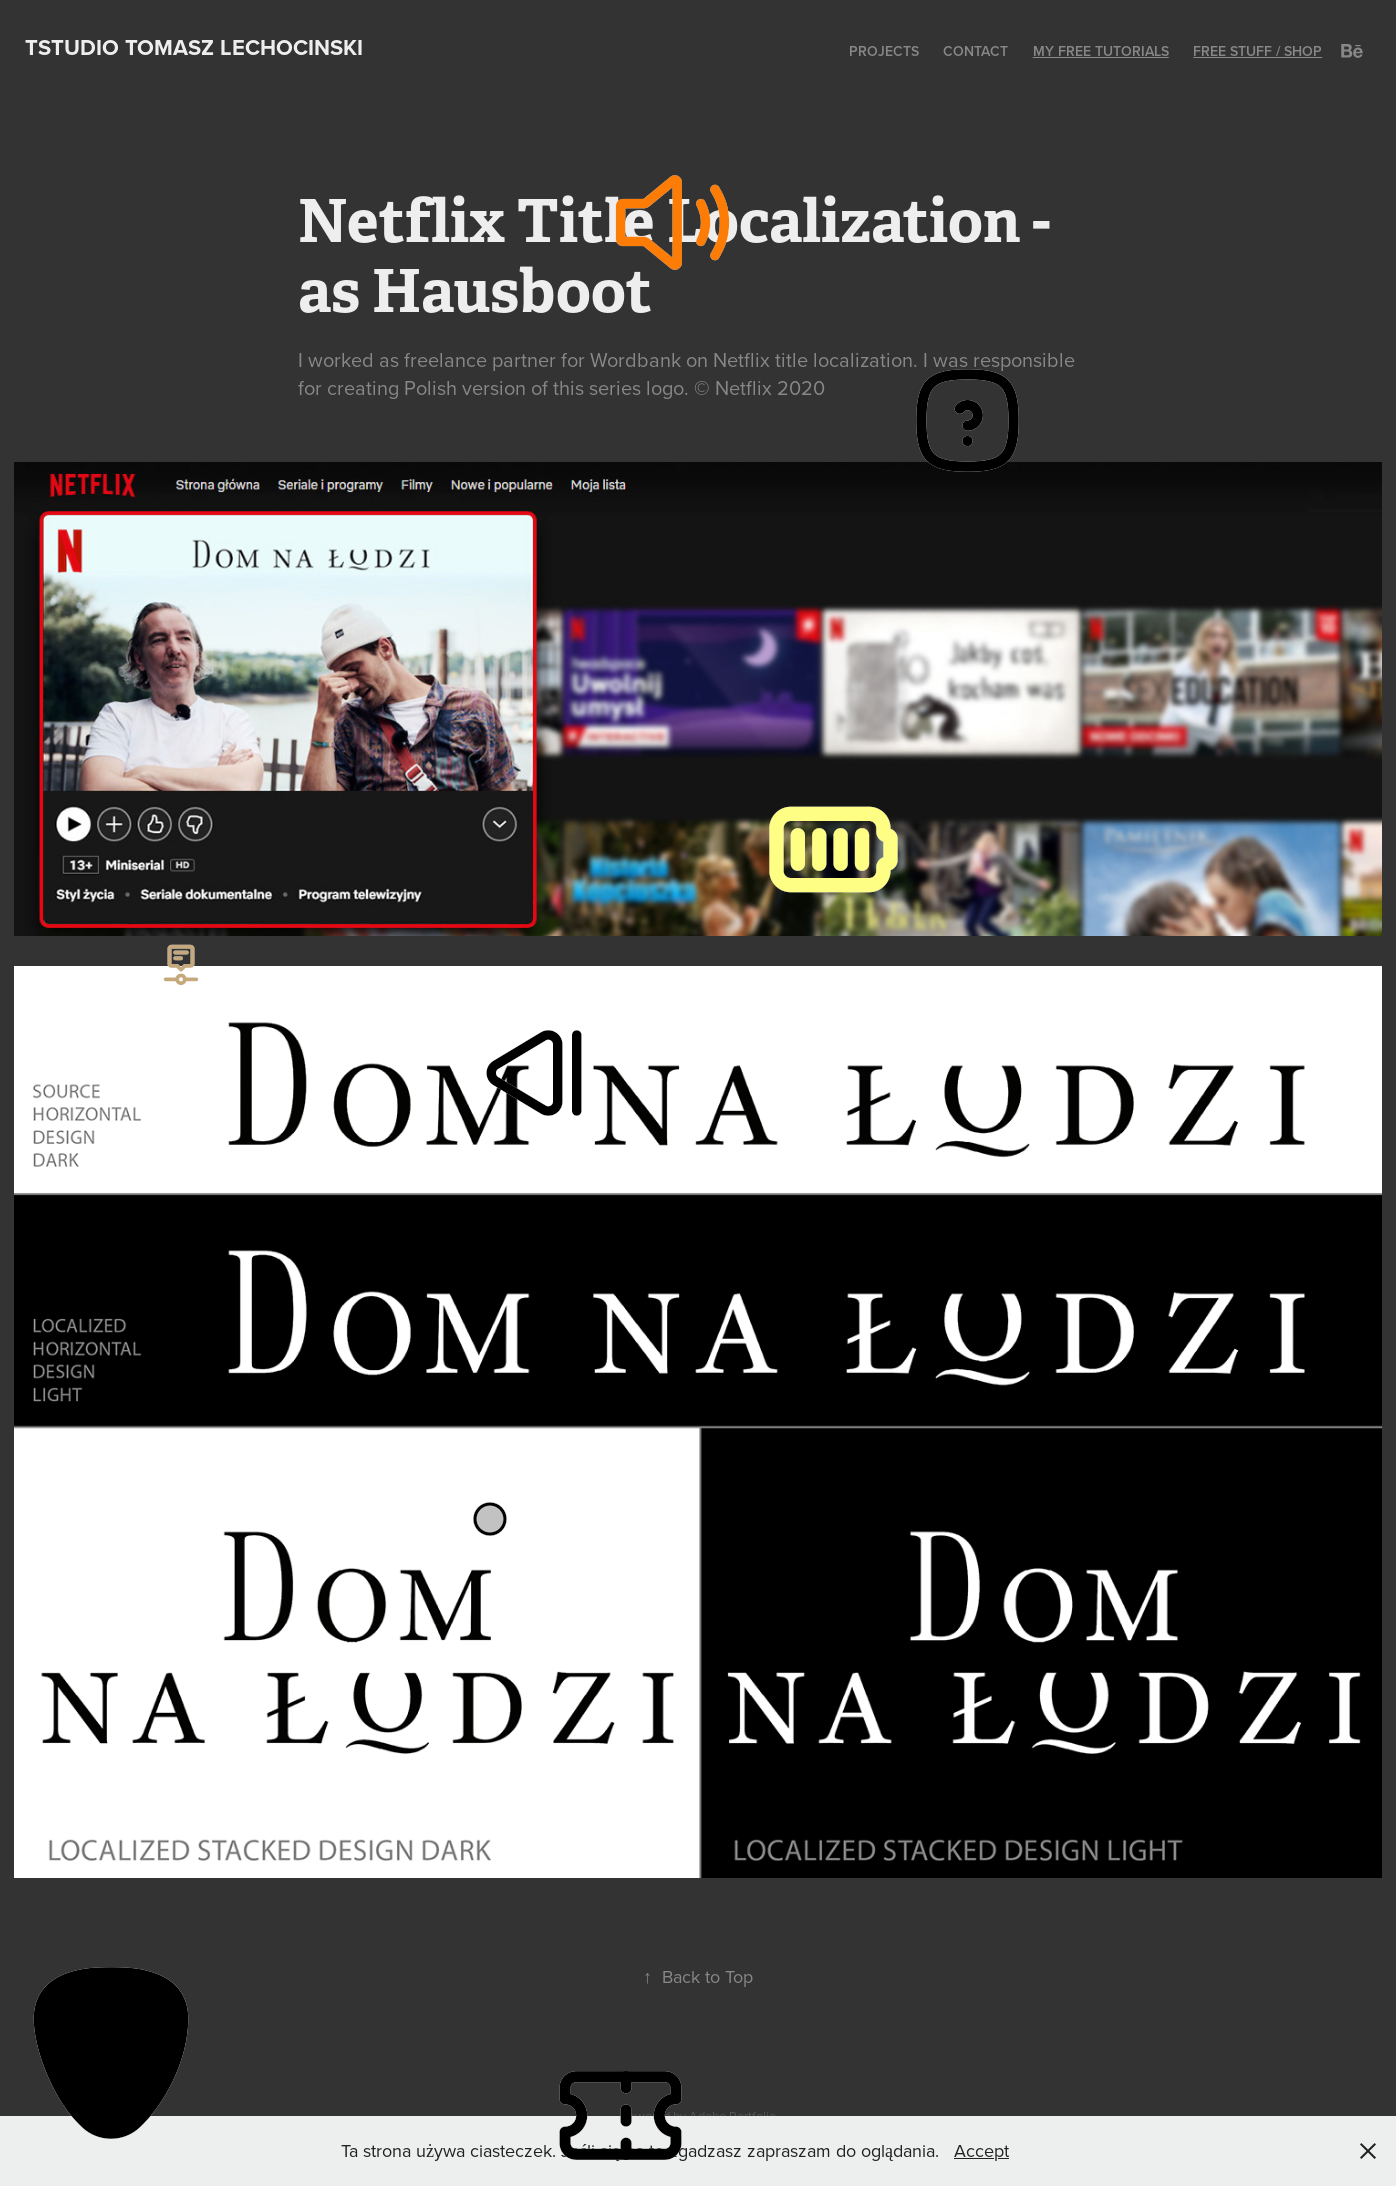 The width and height of the screenshot is (1396, 2186). What do you see at coordinates (181, 964) in the screenshot?
I see `view event details on timeline` at bounding box center [181, 964].